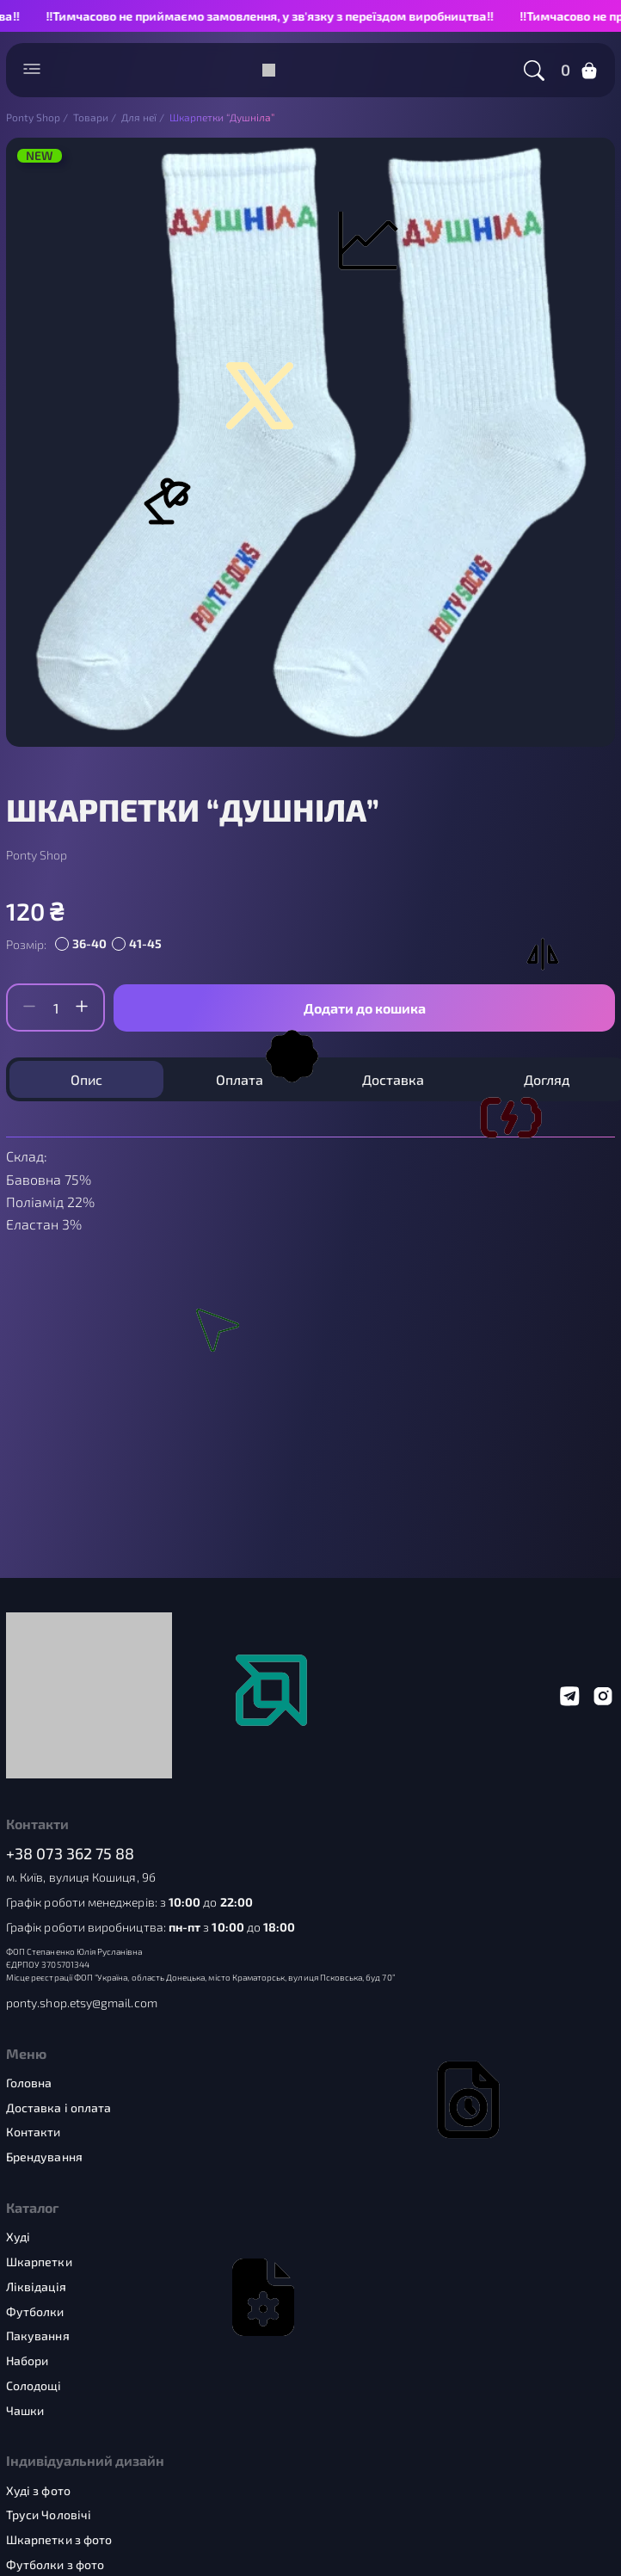 This screenshot has width=621, height=2576. I want to click on indicates device is currently charging, so click(511, 1118).